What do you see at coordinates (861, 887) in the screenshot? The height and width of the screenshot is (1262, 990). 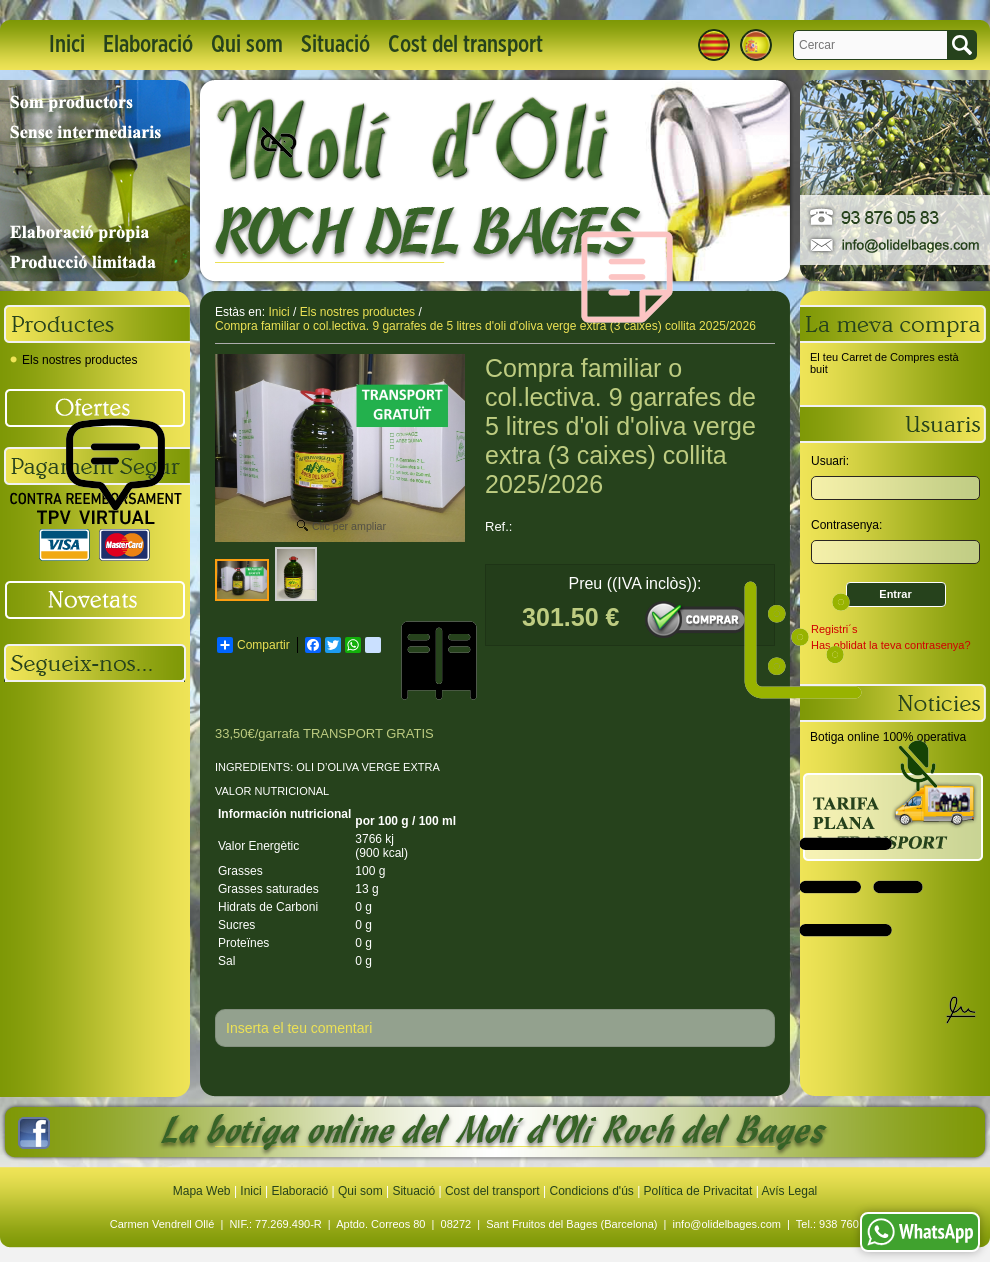 I see `remove an item from the list` at bounding box center [861, 887].